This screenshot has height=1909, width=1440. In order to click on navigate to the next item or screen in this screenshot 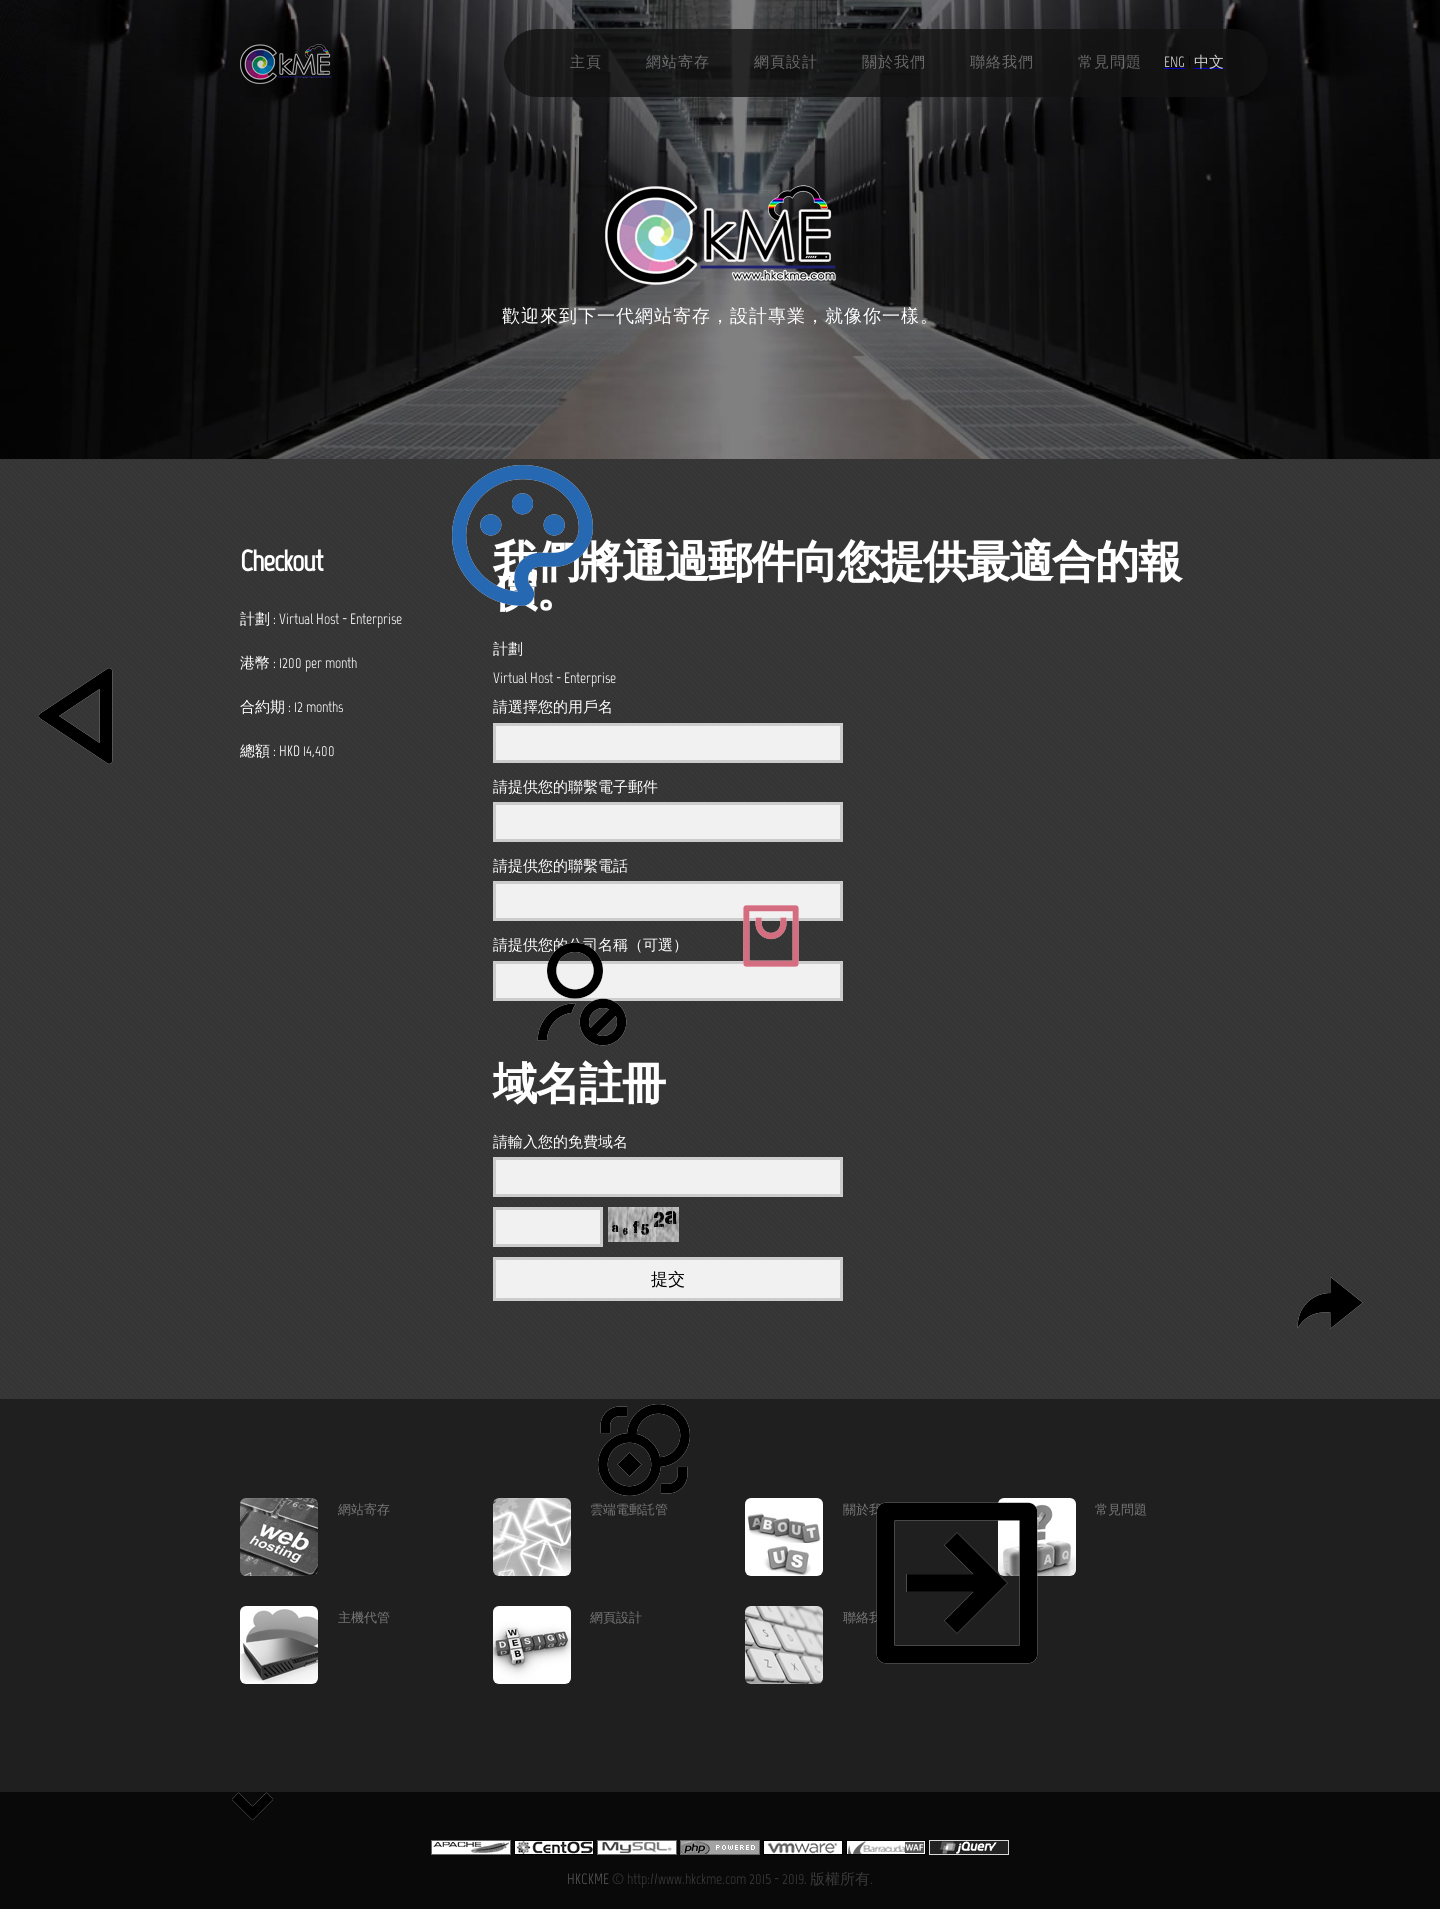, I will do `click(957, 1583)`.